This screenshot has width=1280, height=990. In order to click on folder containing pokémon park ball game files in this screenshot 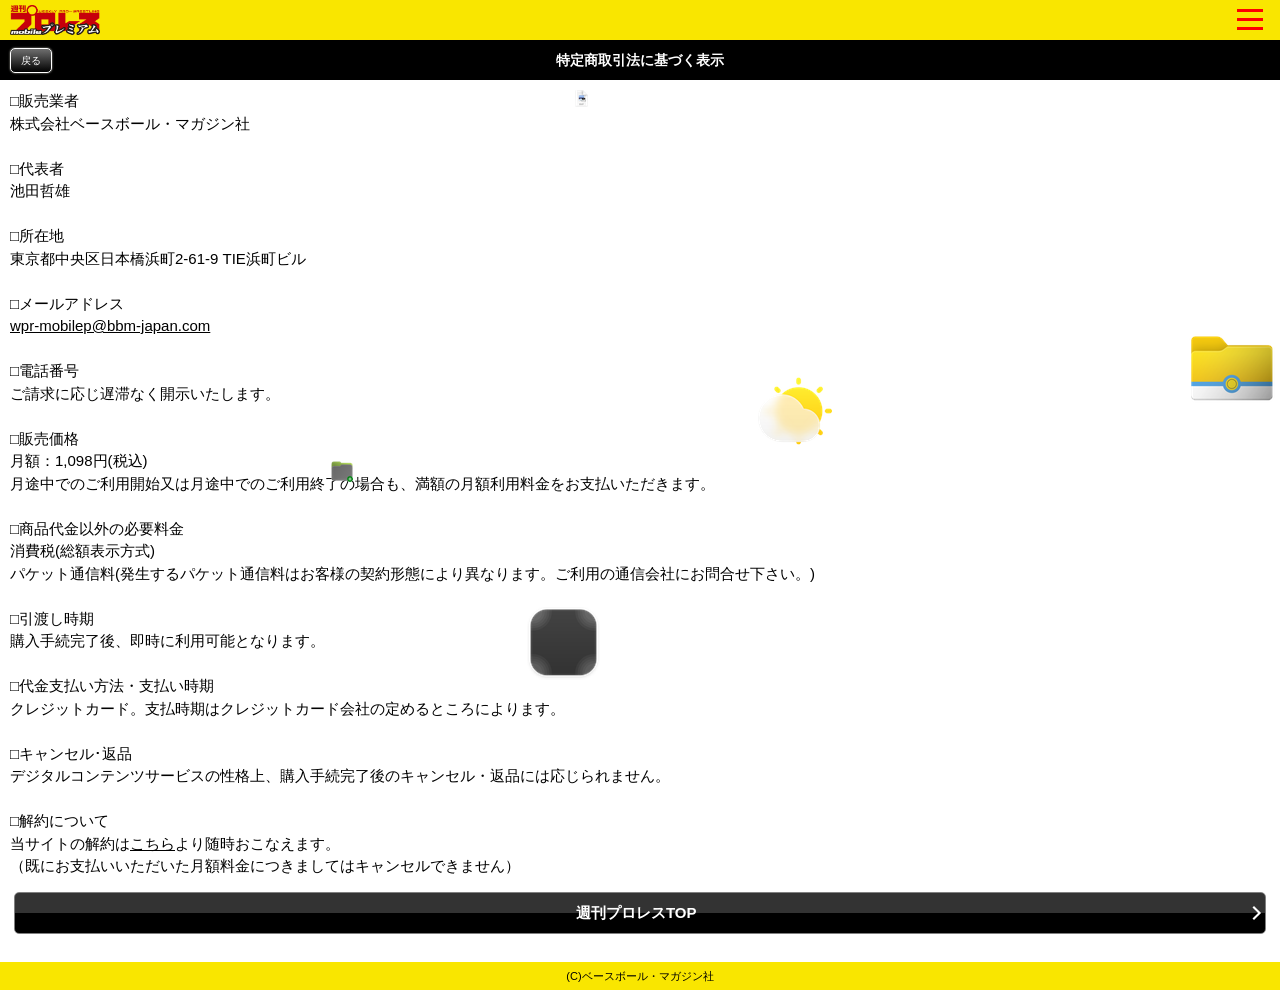, I will do `click(1231, 370)`.